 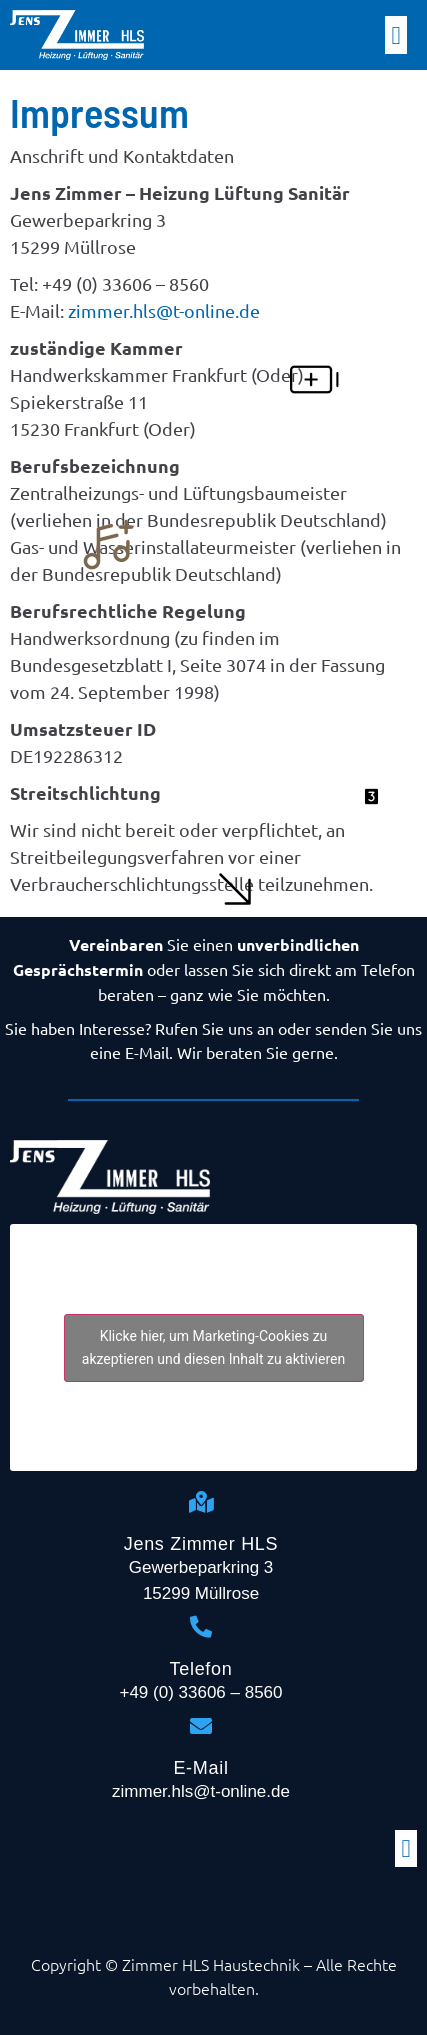 I want to click on navigate to the next item diagonally, so click(x=235, y=889).